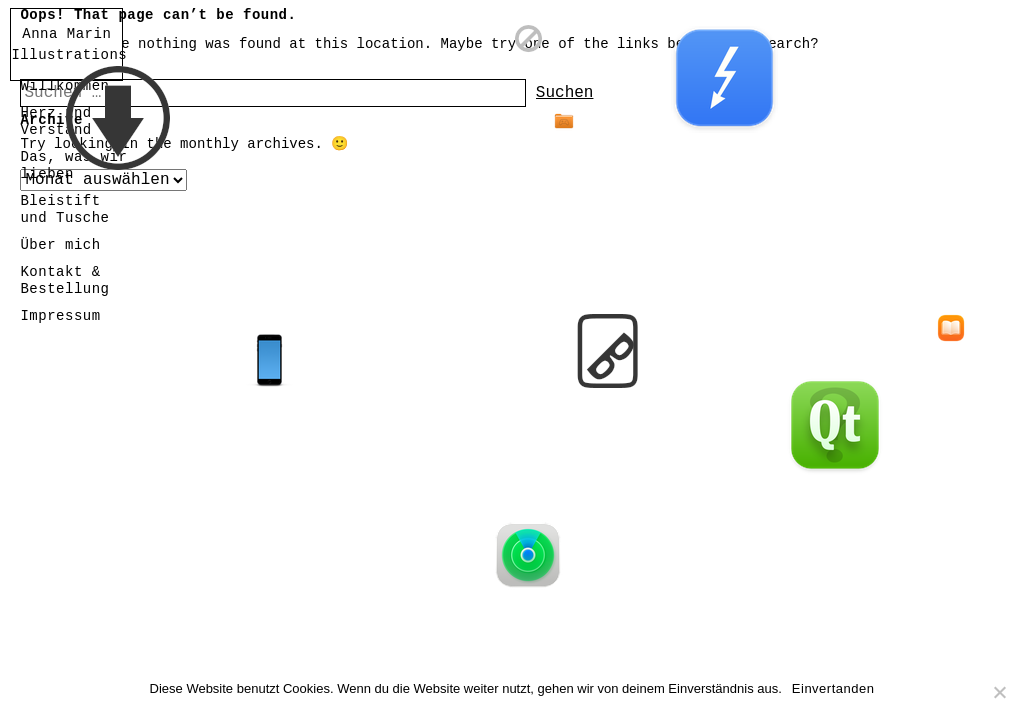 Image resolution: width=1024 pixels, height=720 pixels. What do you see at coordinates (724, 79) in the screenshot?
I see `access thunderbolt port settings` at bounding box center [724, 79].